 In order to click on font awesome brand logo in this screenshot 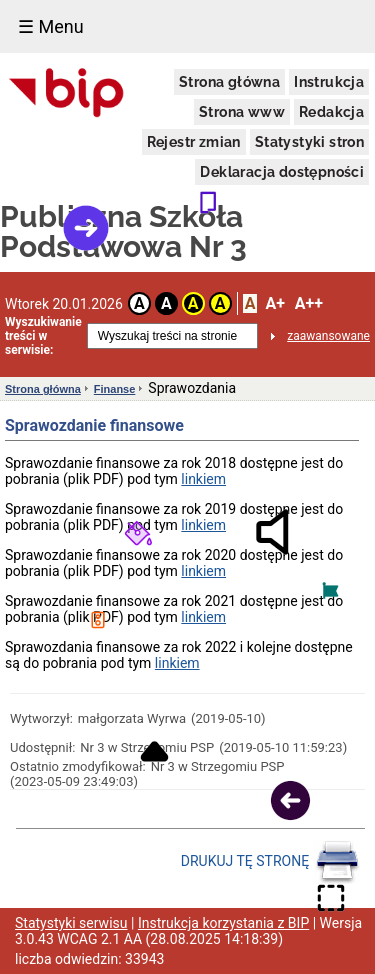, I will do `click(330, 590)`.